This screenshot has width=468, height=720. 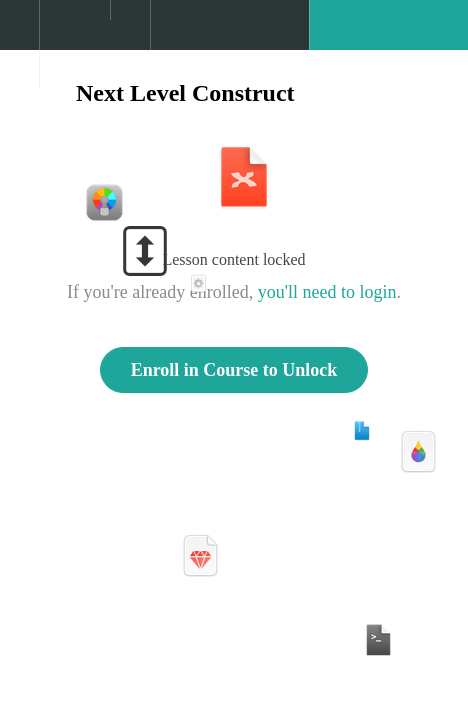 What do you see at coordinates (244, 178) in the screenshot?
I see `open an xmind mind mapping file` at bounding box center [244, 178].